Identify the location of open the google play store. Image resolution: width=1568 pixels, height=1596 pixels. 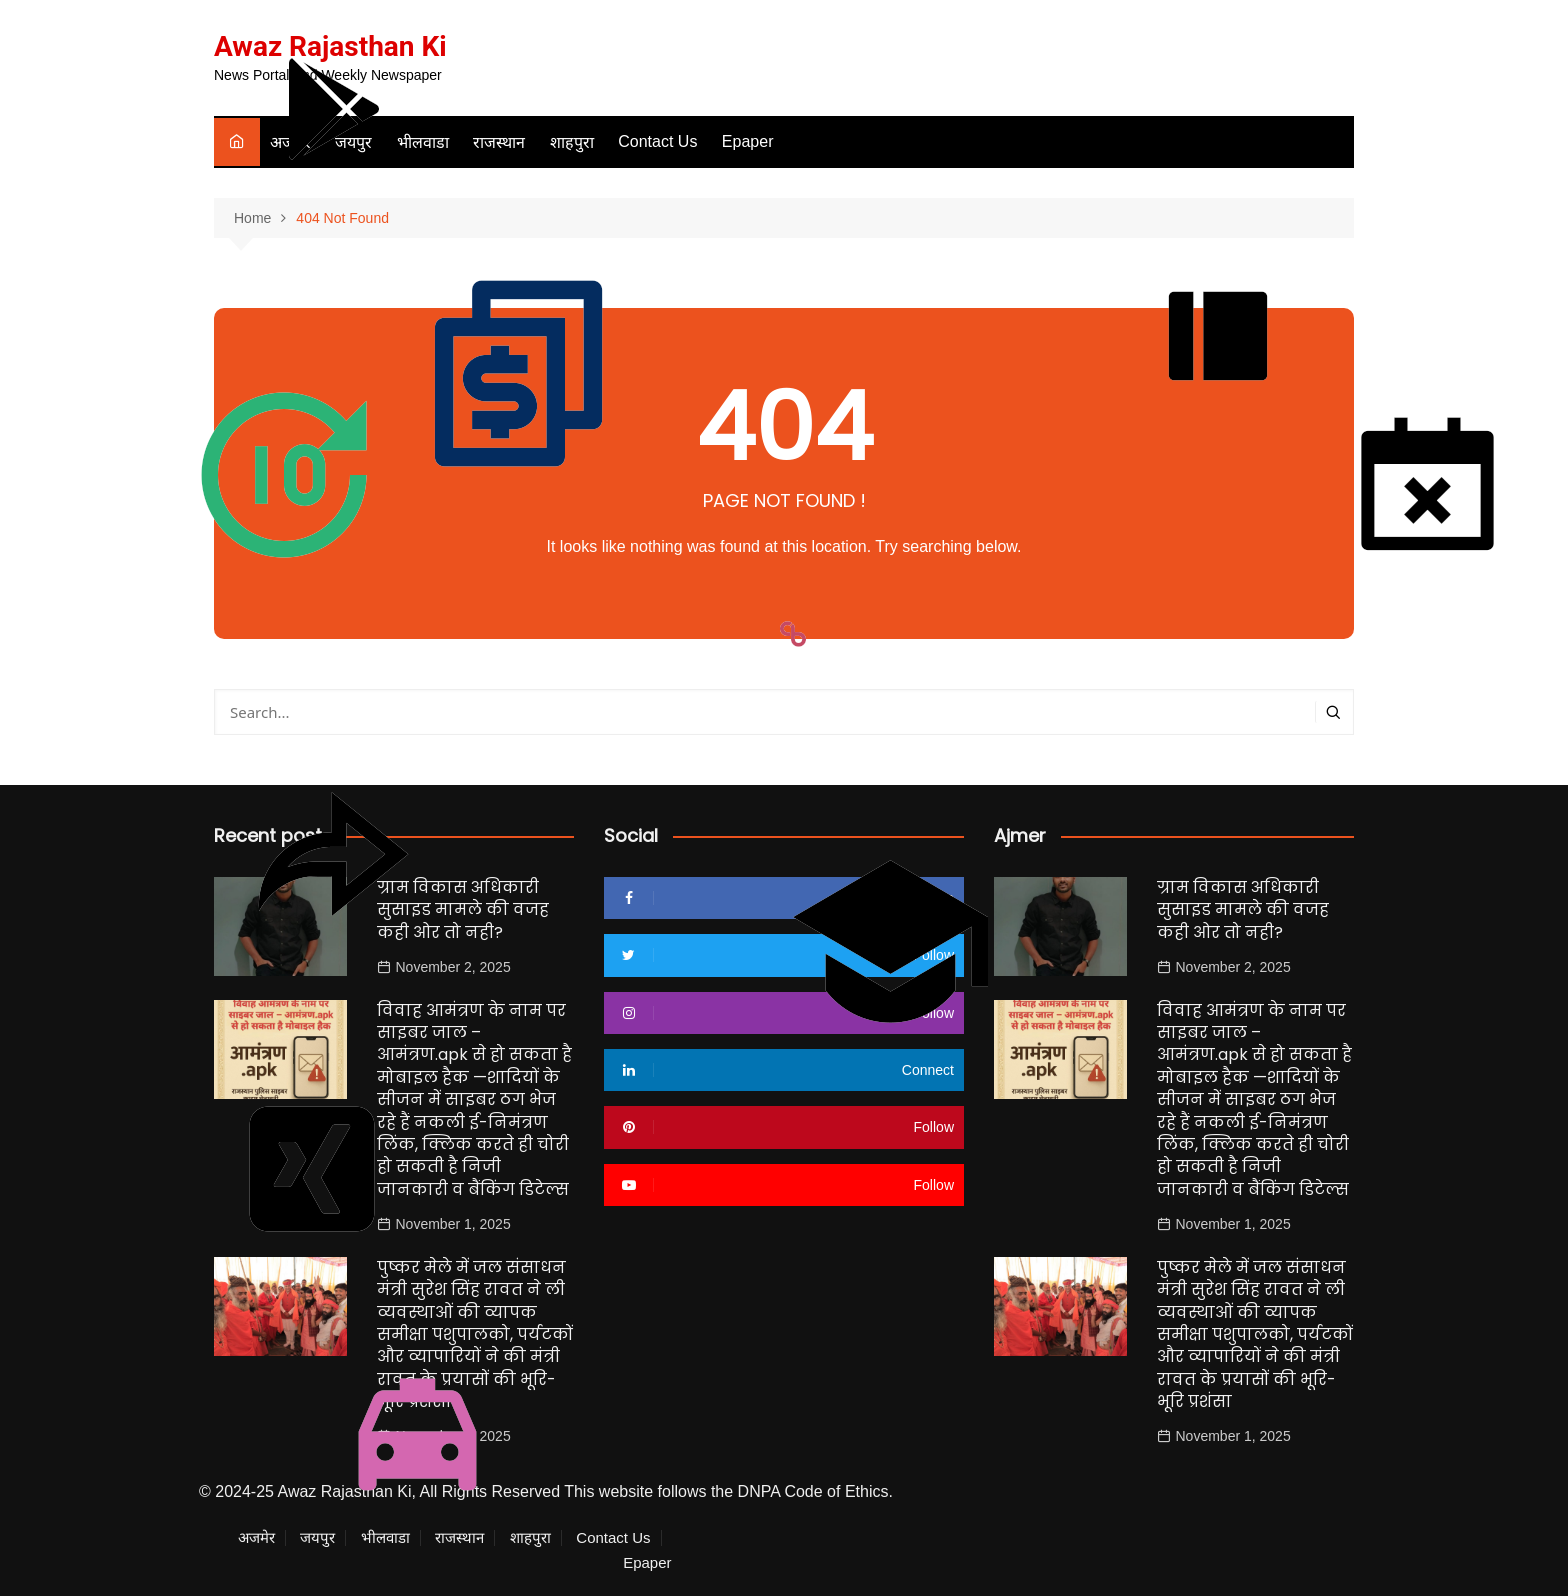
(334, 109).